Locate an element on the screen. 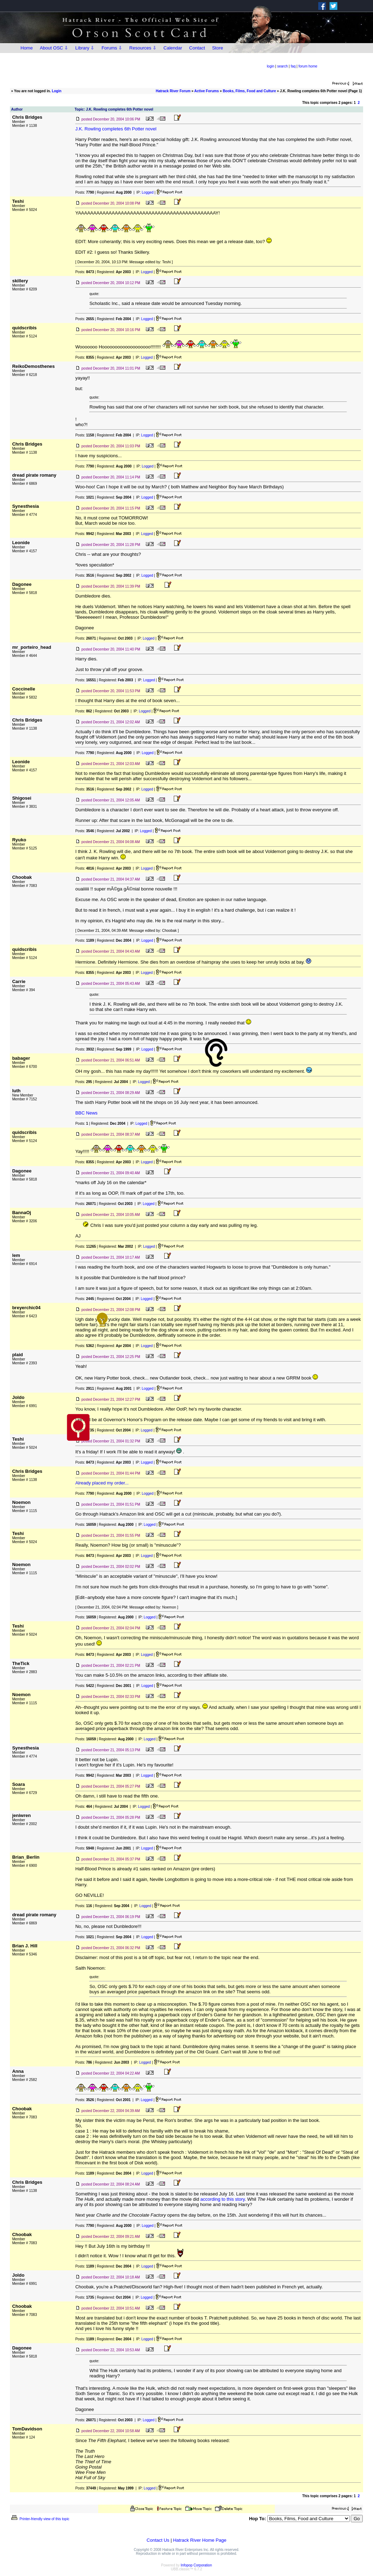 Image resolution: width=373 pixels, height=2576 pixels. access tips or helpful suggestions is located at coordinates (102, 1319).